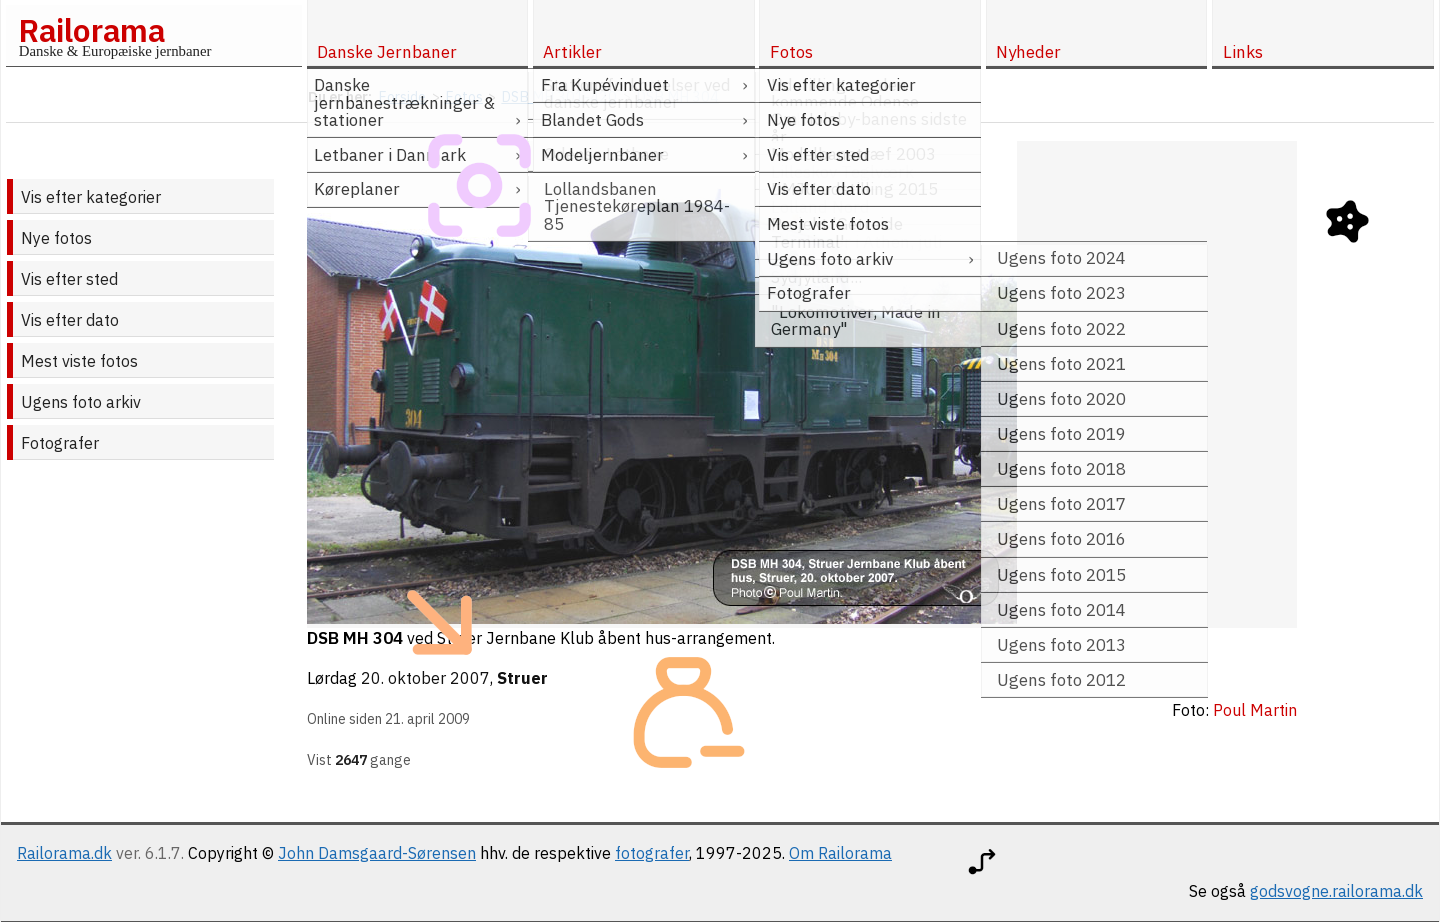  What do you see at coordinates (439, 622) in the screenshot?
I see `navigate to the next item diagonally` at bounding box center [439, 622].